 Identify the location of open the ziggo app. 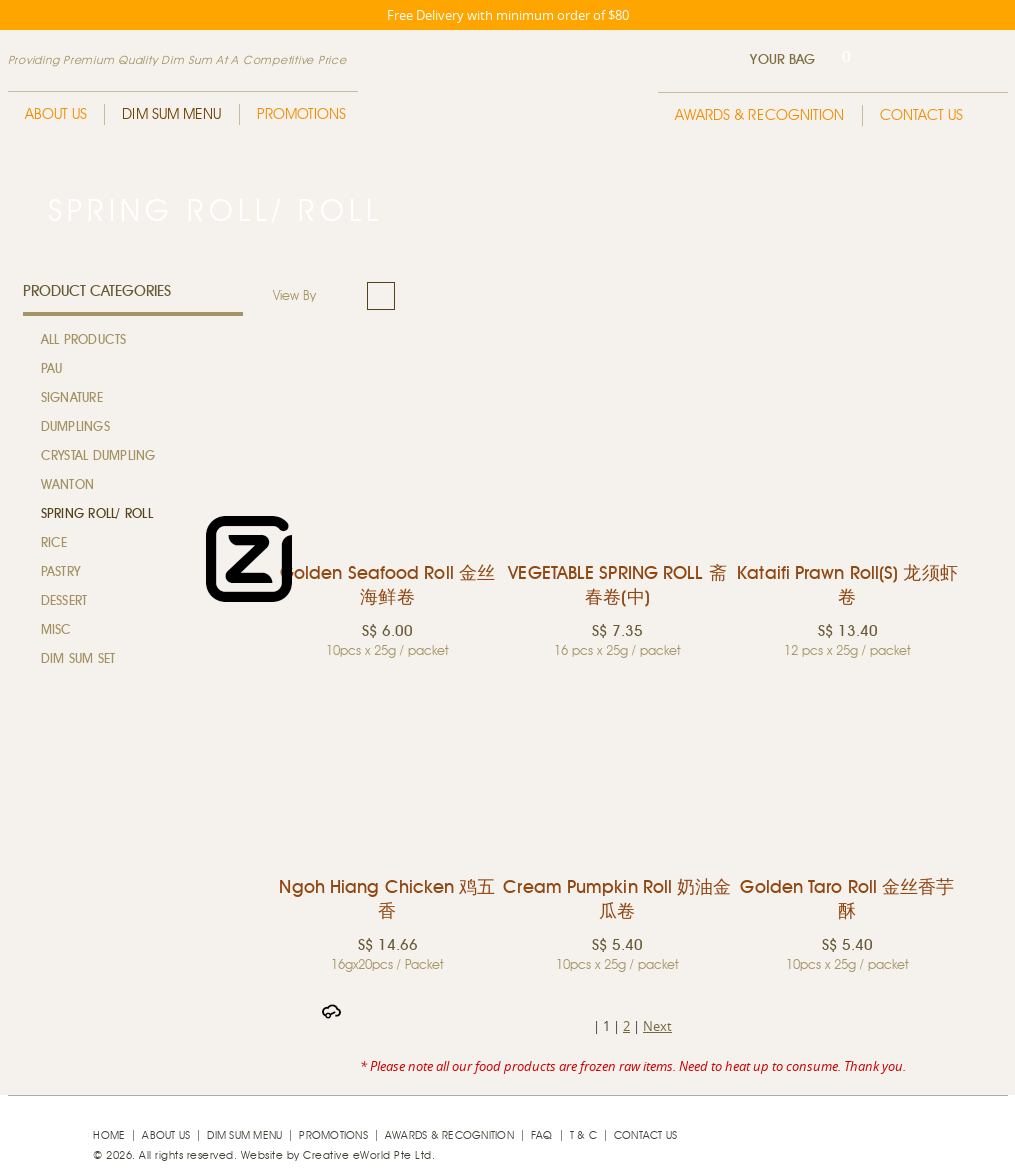
(249, 559).